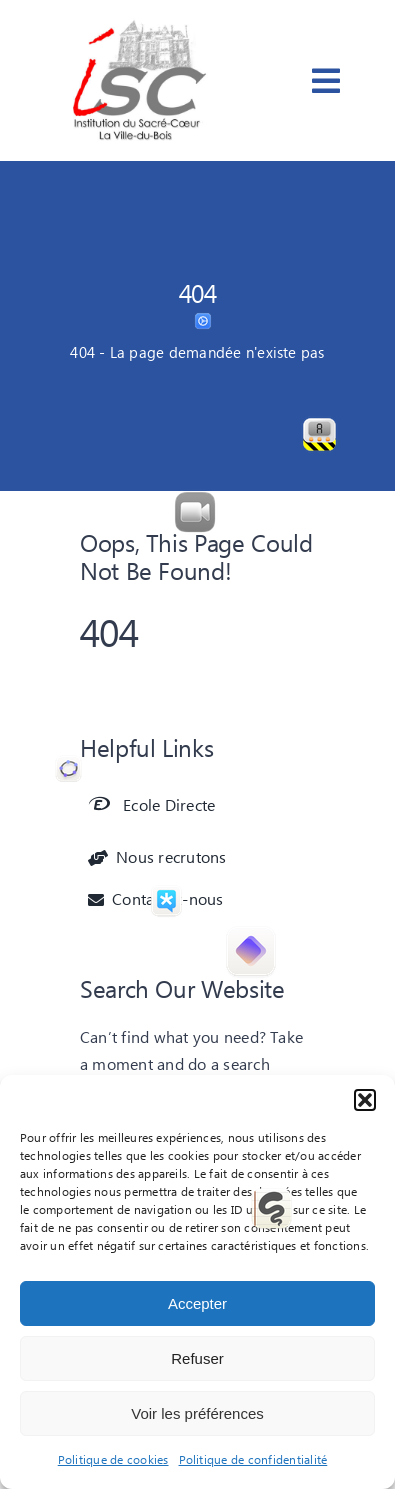 The image size is (395, 1489). I want to click on open proton pass password manager, so click(251, 951).